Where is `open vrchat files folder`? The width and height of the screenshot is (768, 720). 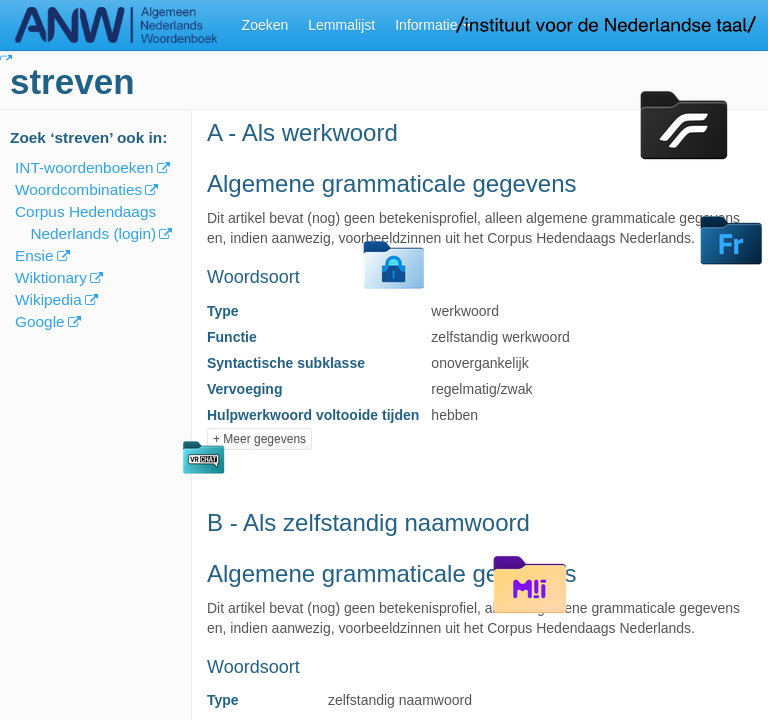
open vrchat files folder is located at coordinates (203, 458).